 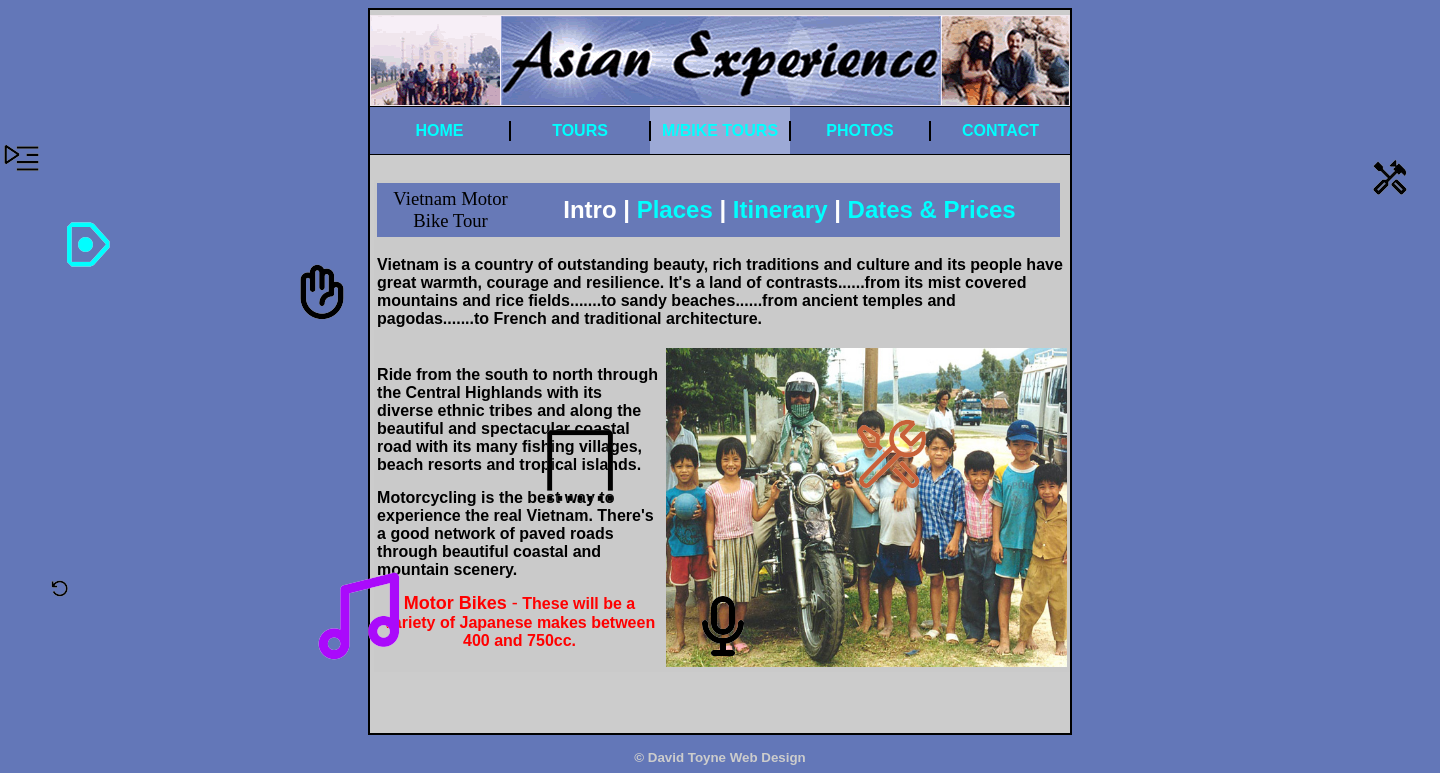 What do you see at coordinates (322, 292) in the screenshot?
I see `stop or pause an action` at bounding box center [322, 292].